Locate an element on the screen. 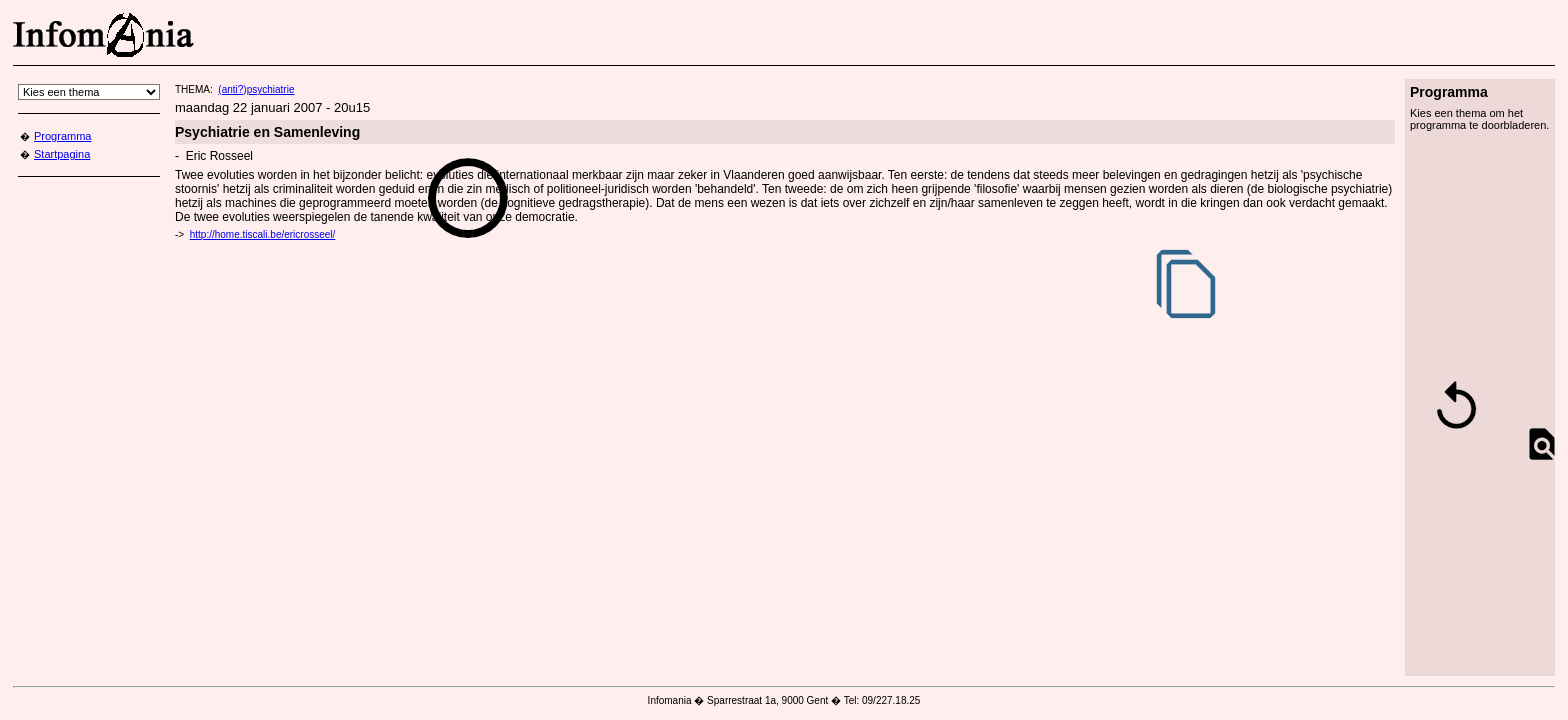 Image resolution: width=1568 pixels, height=720 pixels. copy to clipboard is located at coordinates (1186, 284).